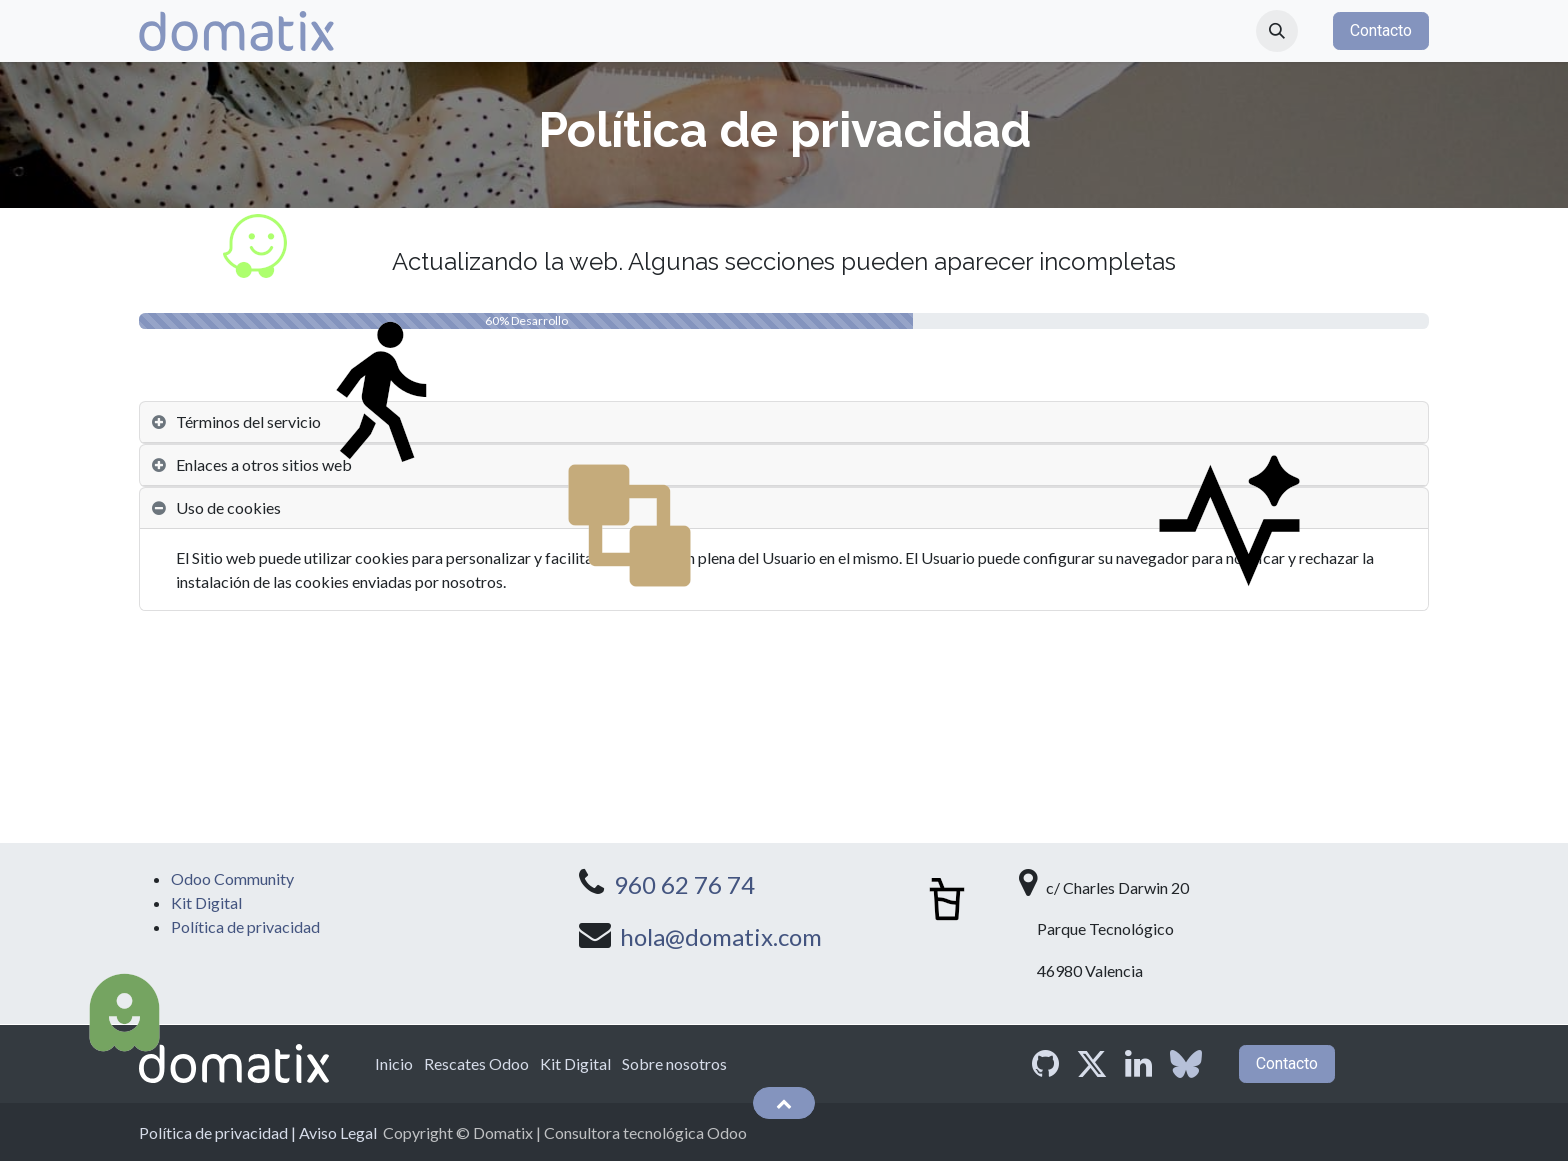  Describe the element at coordinates (255, 246) in the screenshot. I see `open Waze navigation app` at that location.